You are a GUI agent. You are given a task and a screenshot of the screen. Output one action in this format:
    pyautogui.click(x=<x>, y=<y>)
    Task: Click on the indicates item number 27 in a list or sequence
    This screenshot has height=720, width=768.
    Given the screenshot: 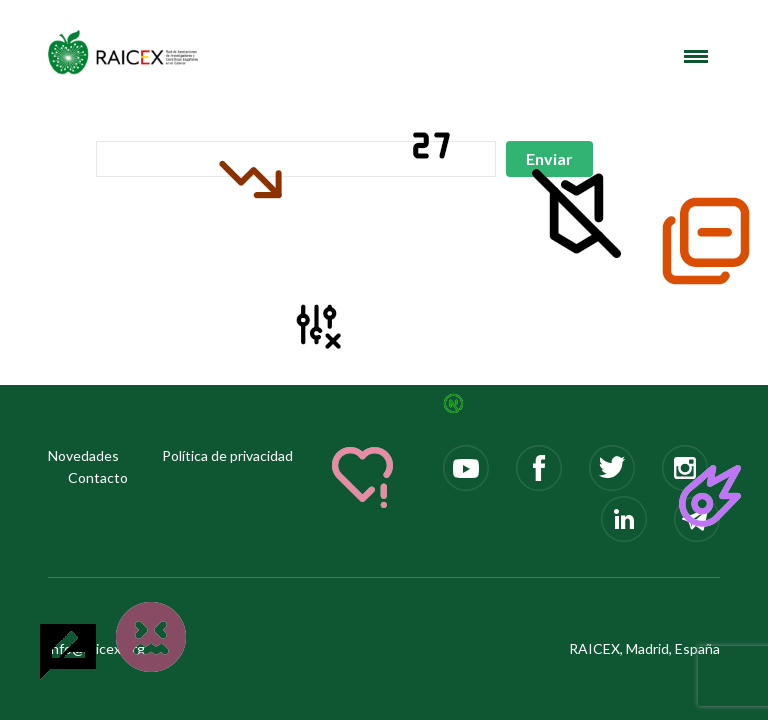 What is the action you would take?
    pyautogui.click(x=431, y=145)
    